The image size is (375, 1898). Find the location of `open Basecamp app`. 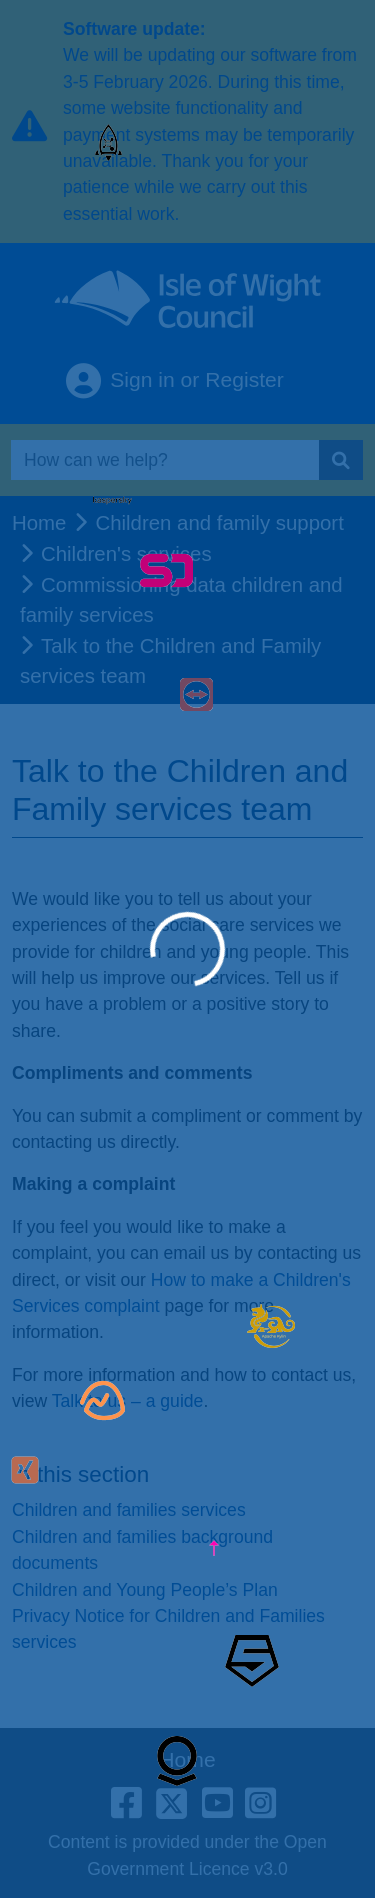

open Basecamp app is located at coordinates (102, 1400).